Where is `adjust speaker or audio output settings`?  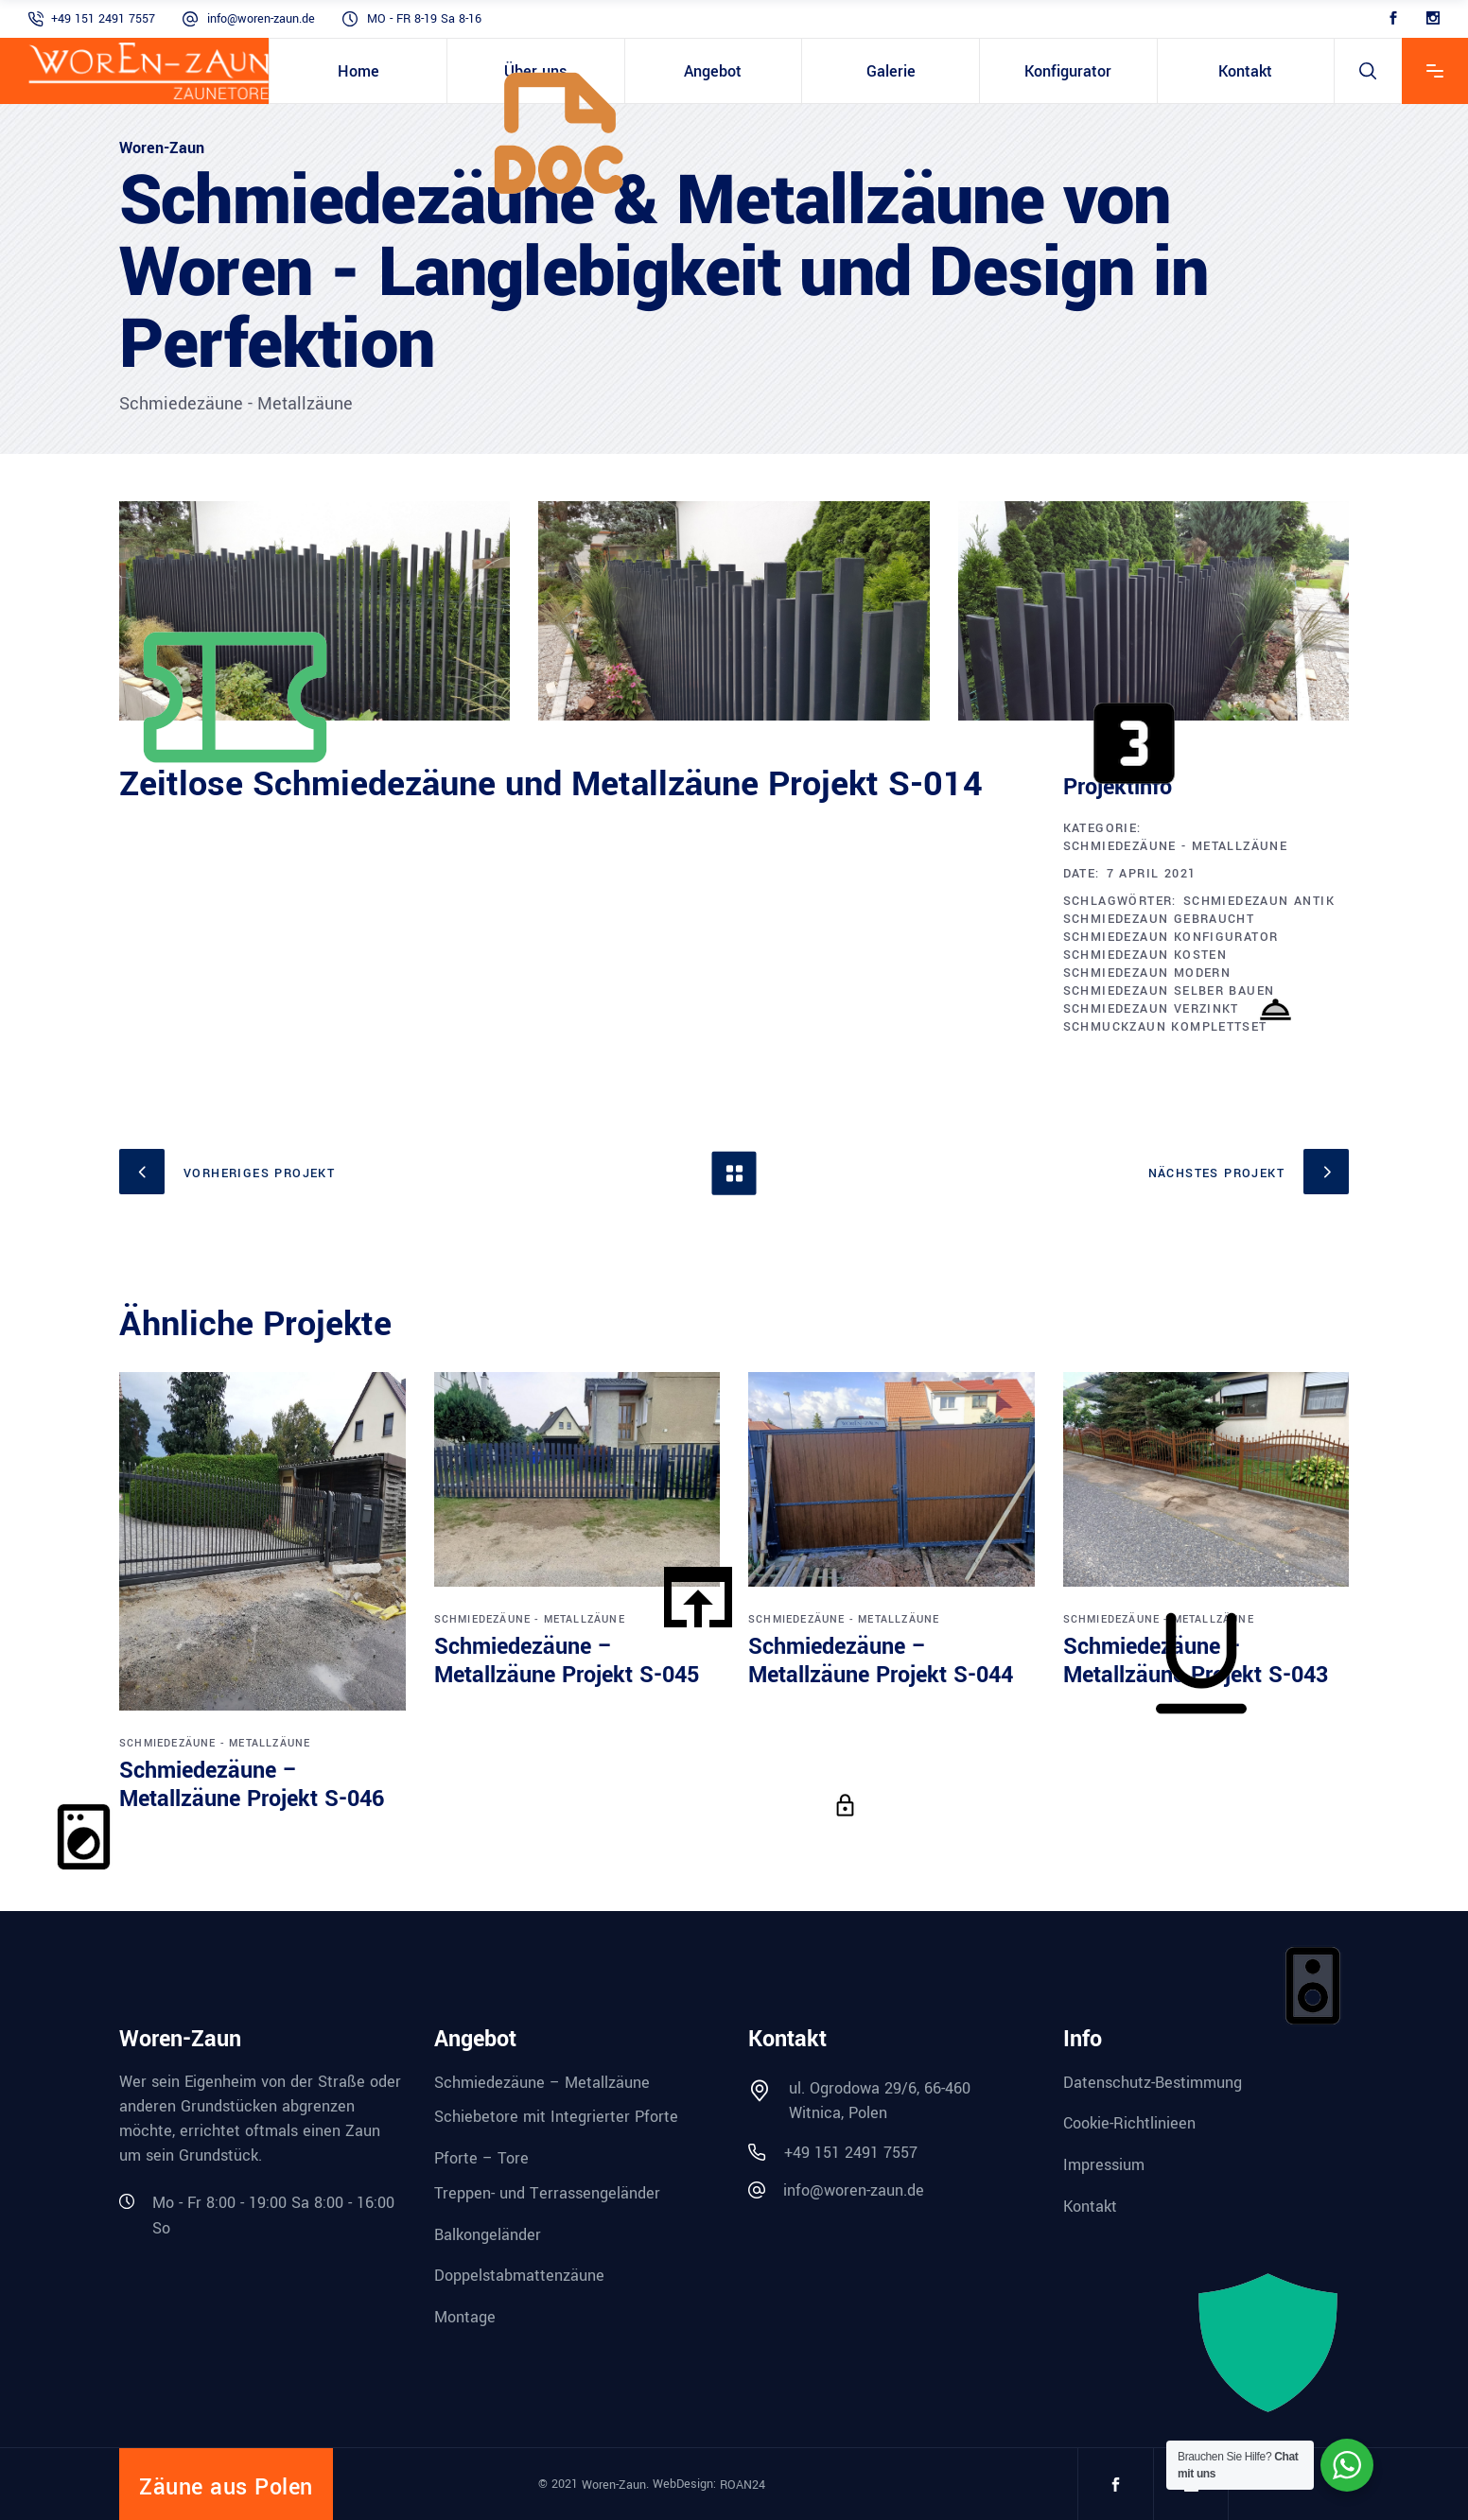 adjust speaker or audio output settings is located at coordinates (1313, 1986).